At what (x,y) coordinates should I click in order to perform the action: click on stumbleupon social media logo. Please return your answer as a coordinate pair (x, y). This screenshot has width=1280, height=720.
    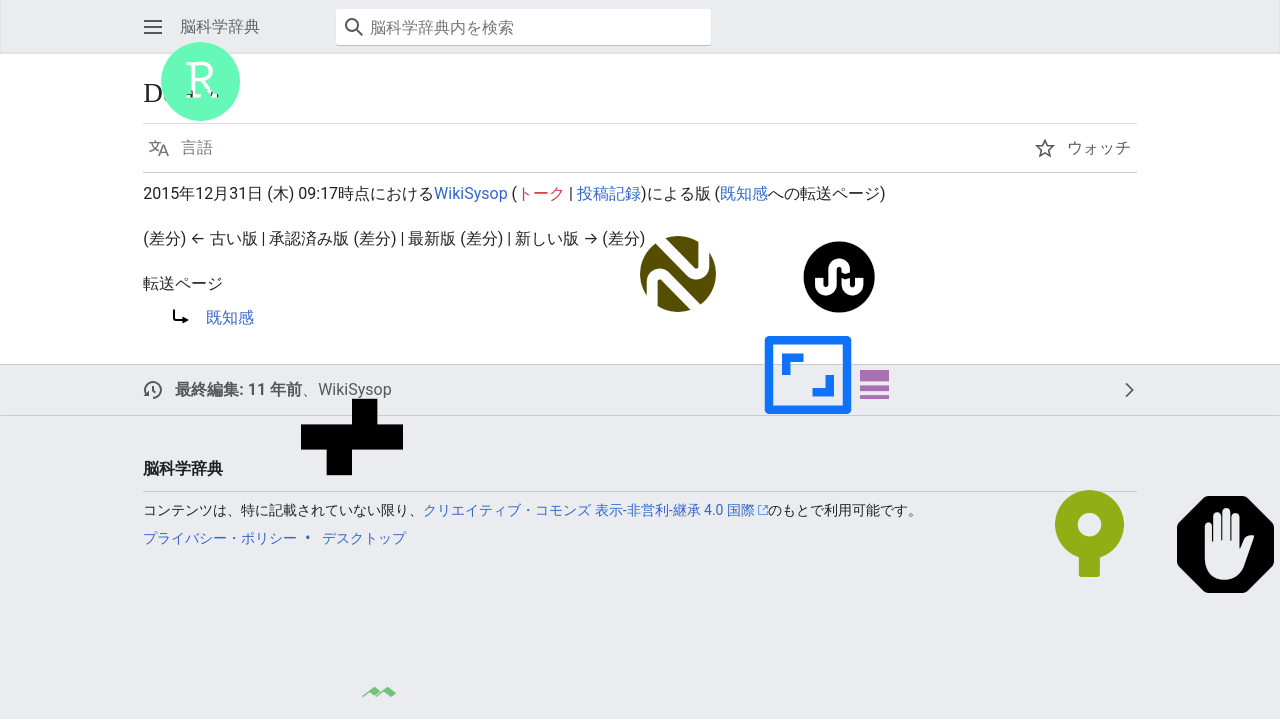
    Looking at the image, I should click on (838, 277).